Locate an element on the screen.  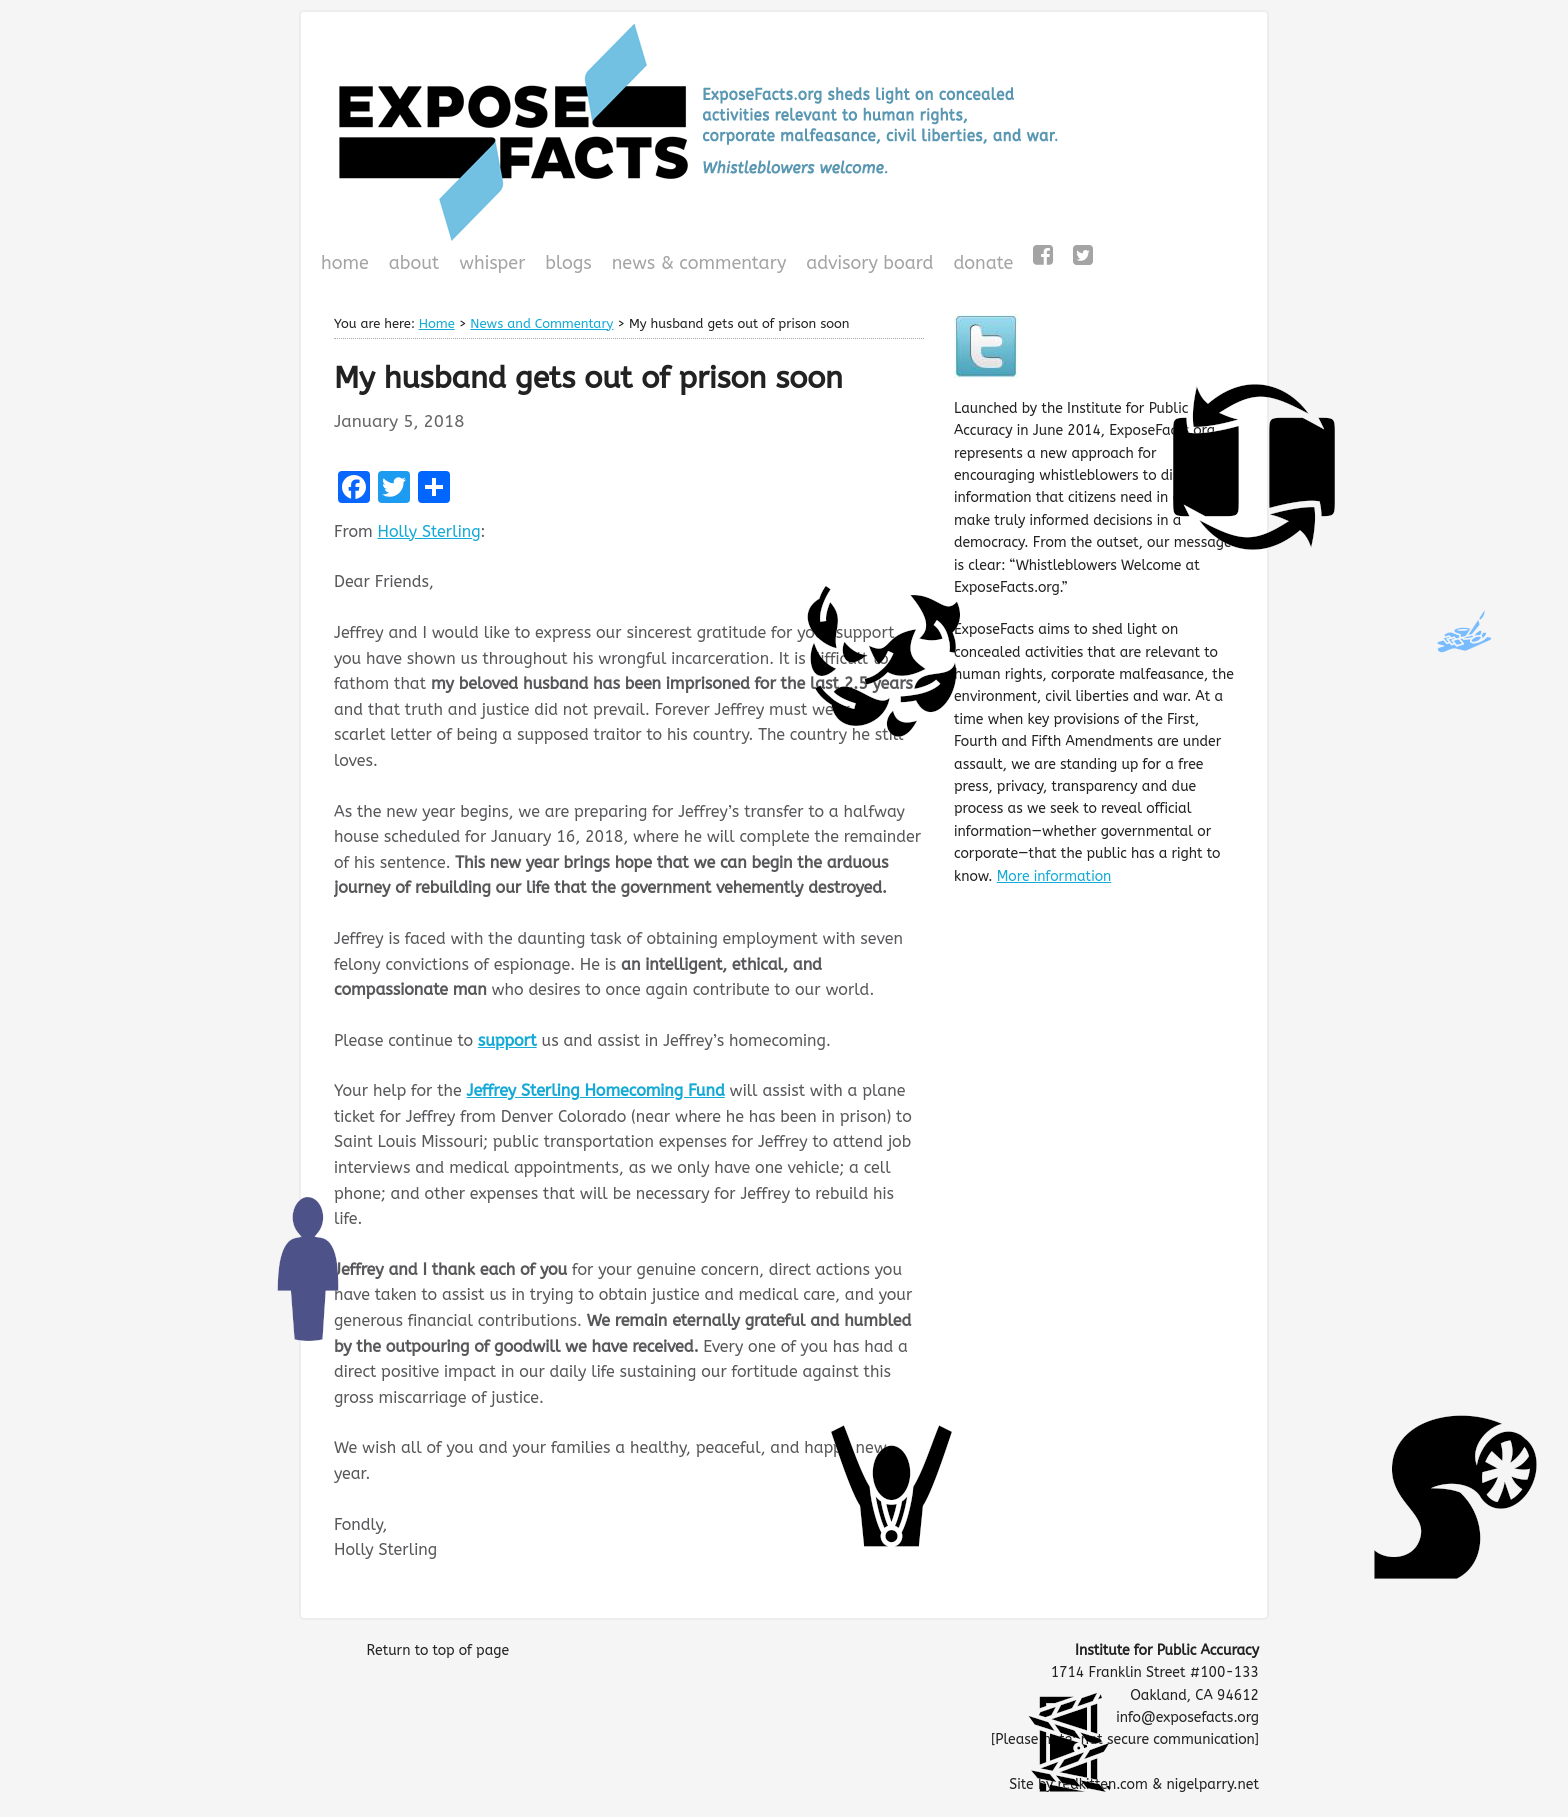
indicates a winner or top performer is located at coordinates (891, 1485).